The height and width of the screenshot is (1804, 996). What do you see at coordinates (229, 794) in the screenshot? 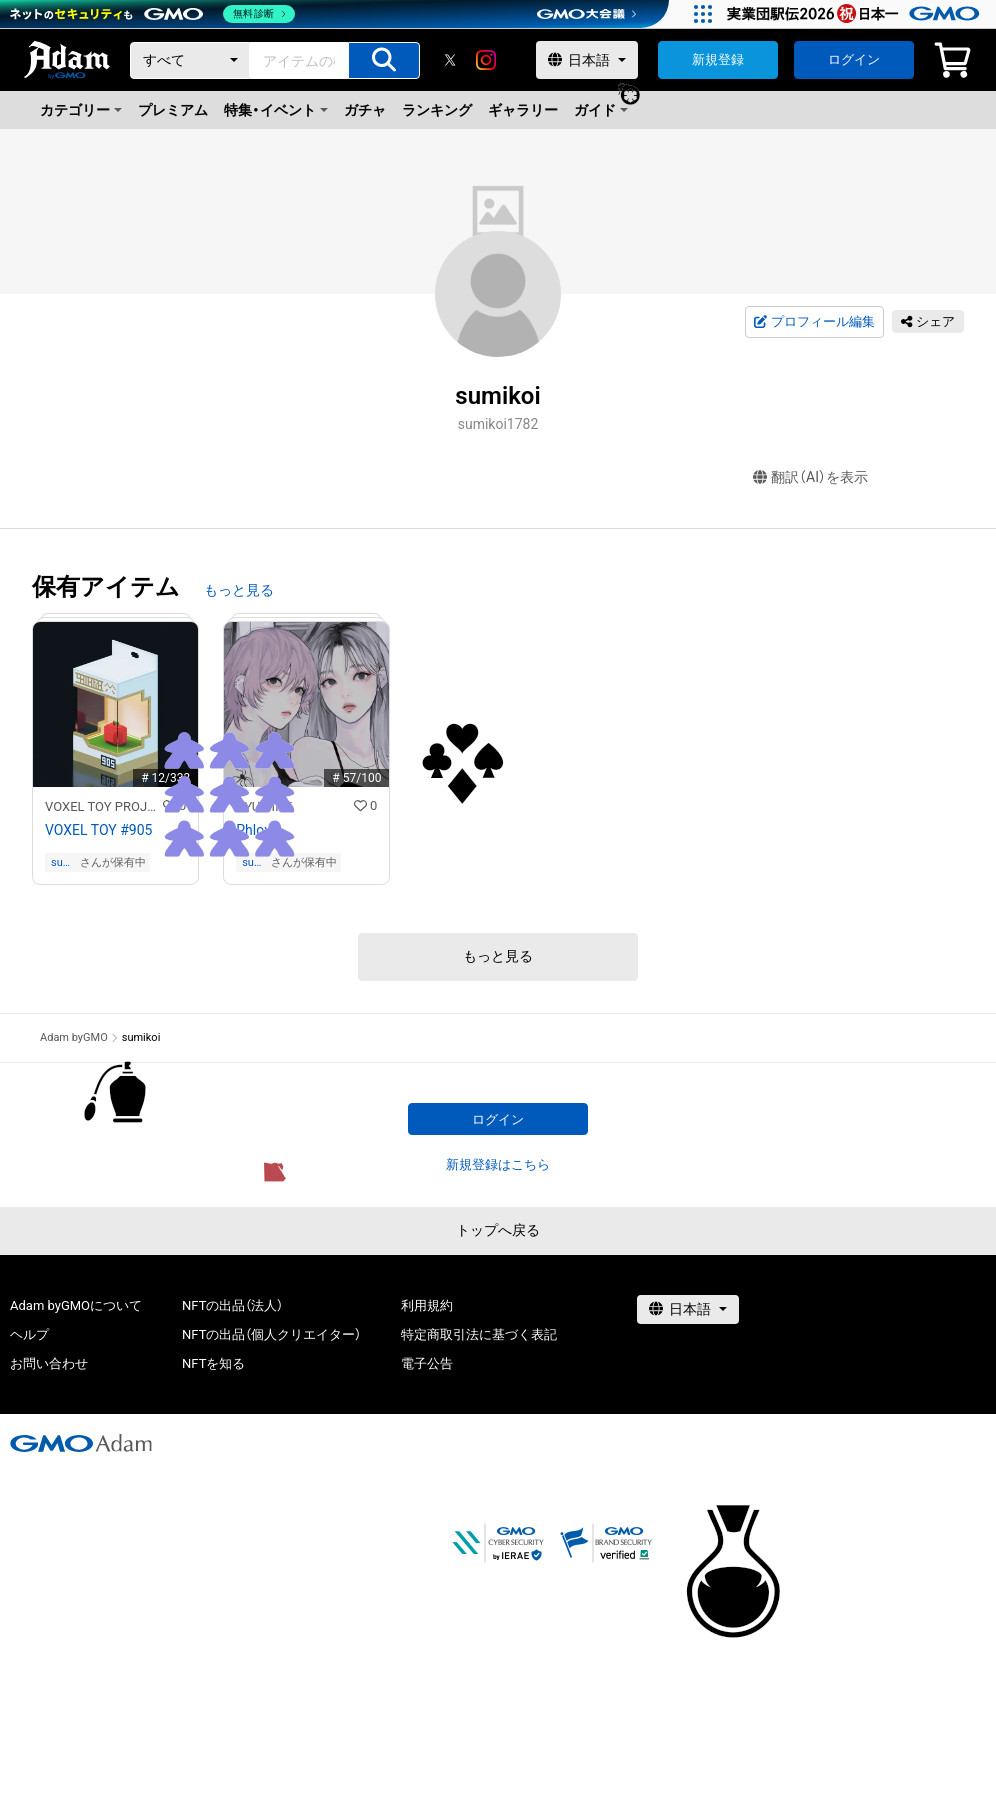
I see `view your army or squad roster` at bounding box center [229, 794].